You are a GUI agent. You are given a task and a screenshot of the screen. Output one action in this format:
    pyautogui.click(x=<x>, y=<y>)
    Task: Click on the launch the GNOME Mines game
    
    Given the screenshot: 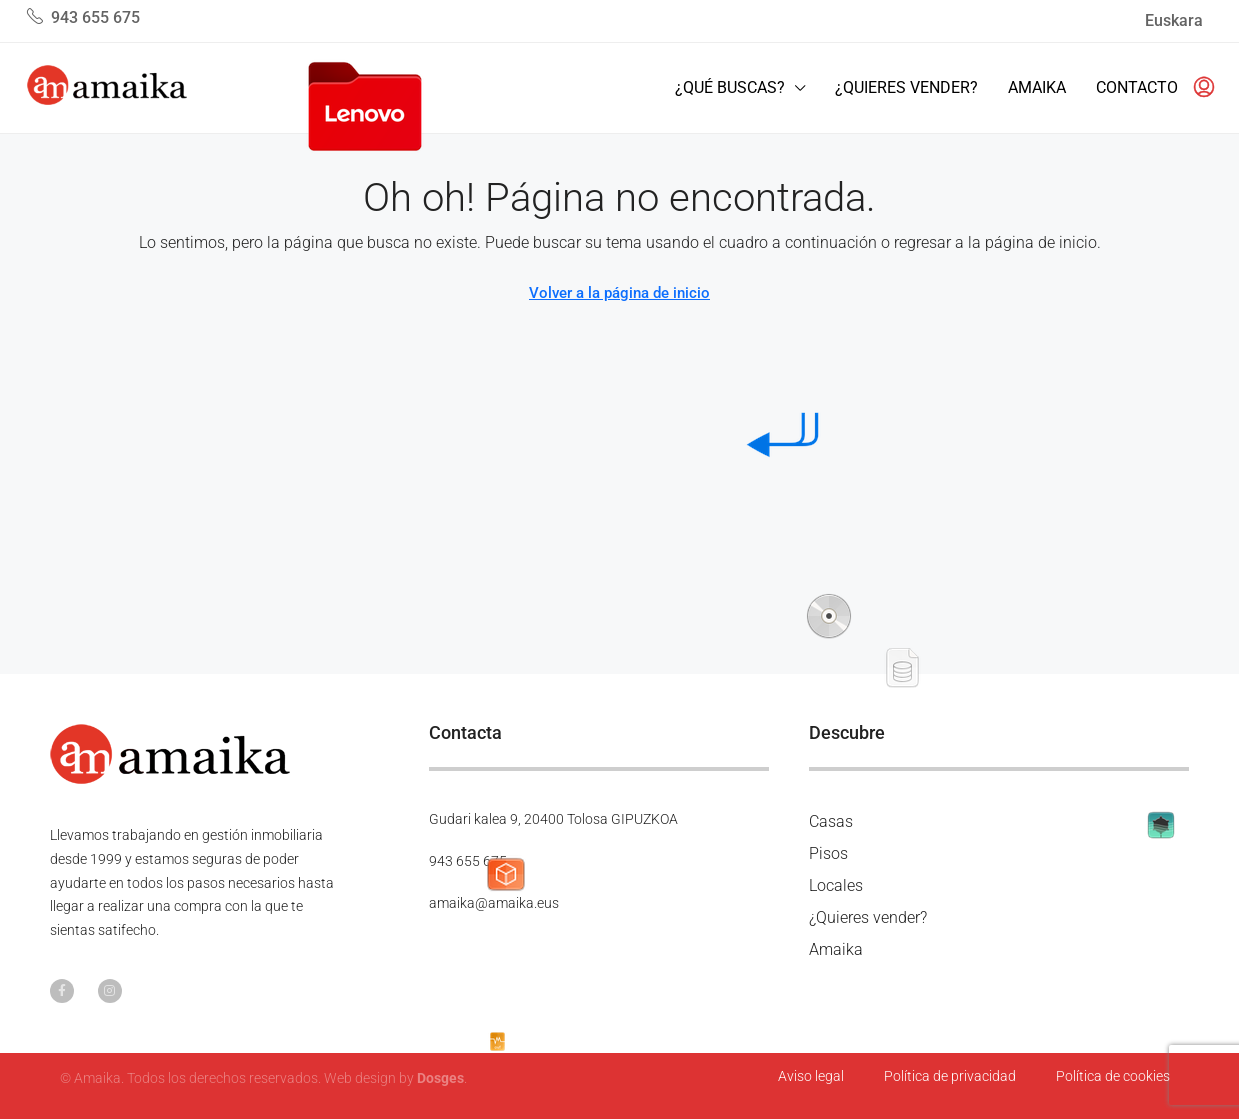 What is the action you would take?
    pyautogui.click(x=1161, y=825)
    